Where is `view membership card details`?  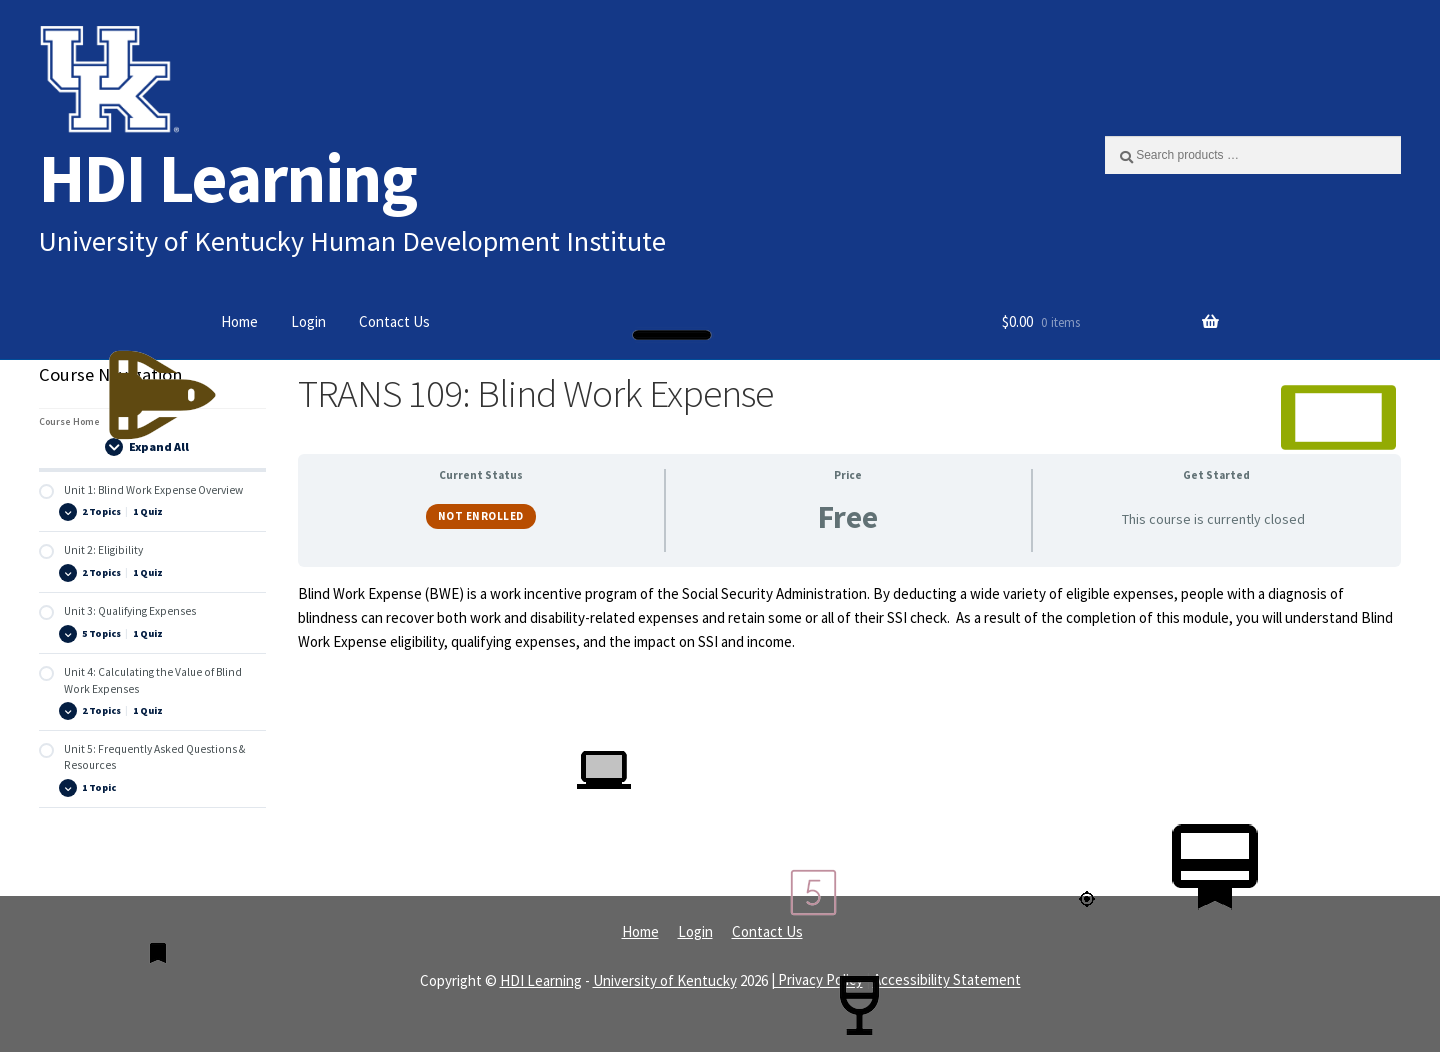
view membership card details is located at coordinates (1215, 867).